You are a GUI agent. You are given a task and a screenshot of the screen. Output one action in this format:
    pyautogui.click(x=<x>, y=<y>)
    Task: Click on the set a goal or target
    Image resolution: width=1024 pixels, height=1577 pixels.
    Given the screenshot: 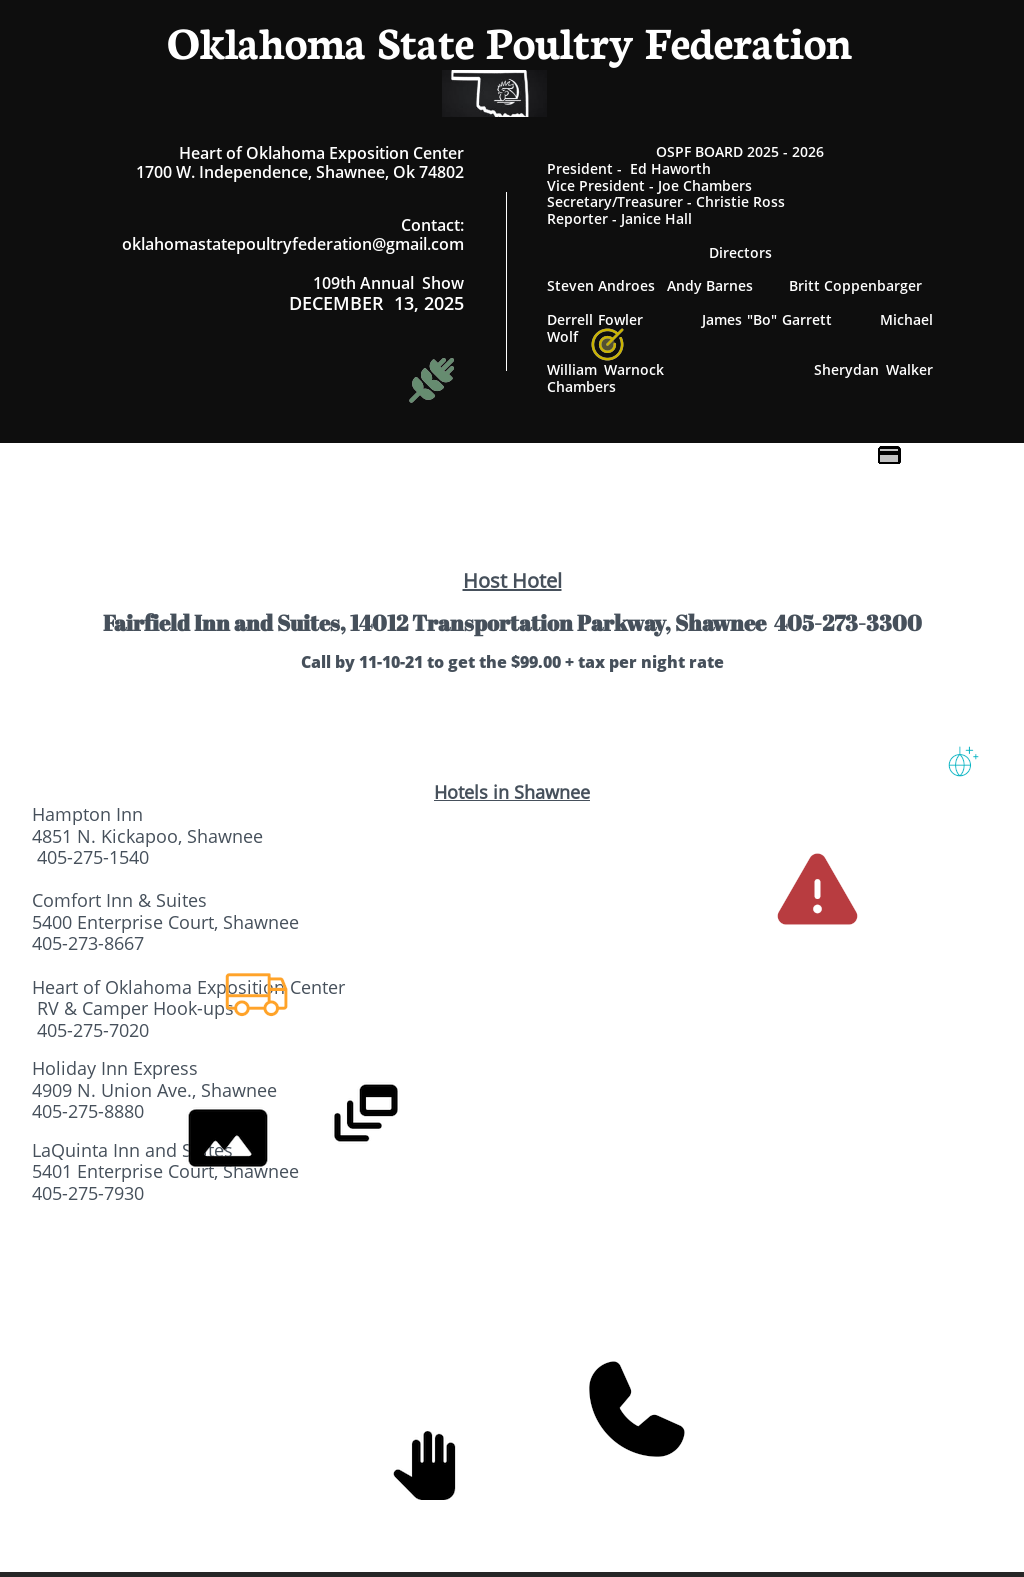 What is the action you would take?
    pyautogui.click(x=607, y=344)
    